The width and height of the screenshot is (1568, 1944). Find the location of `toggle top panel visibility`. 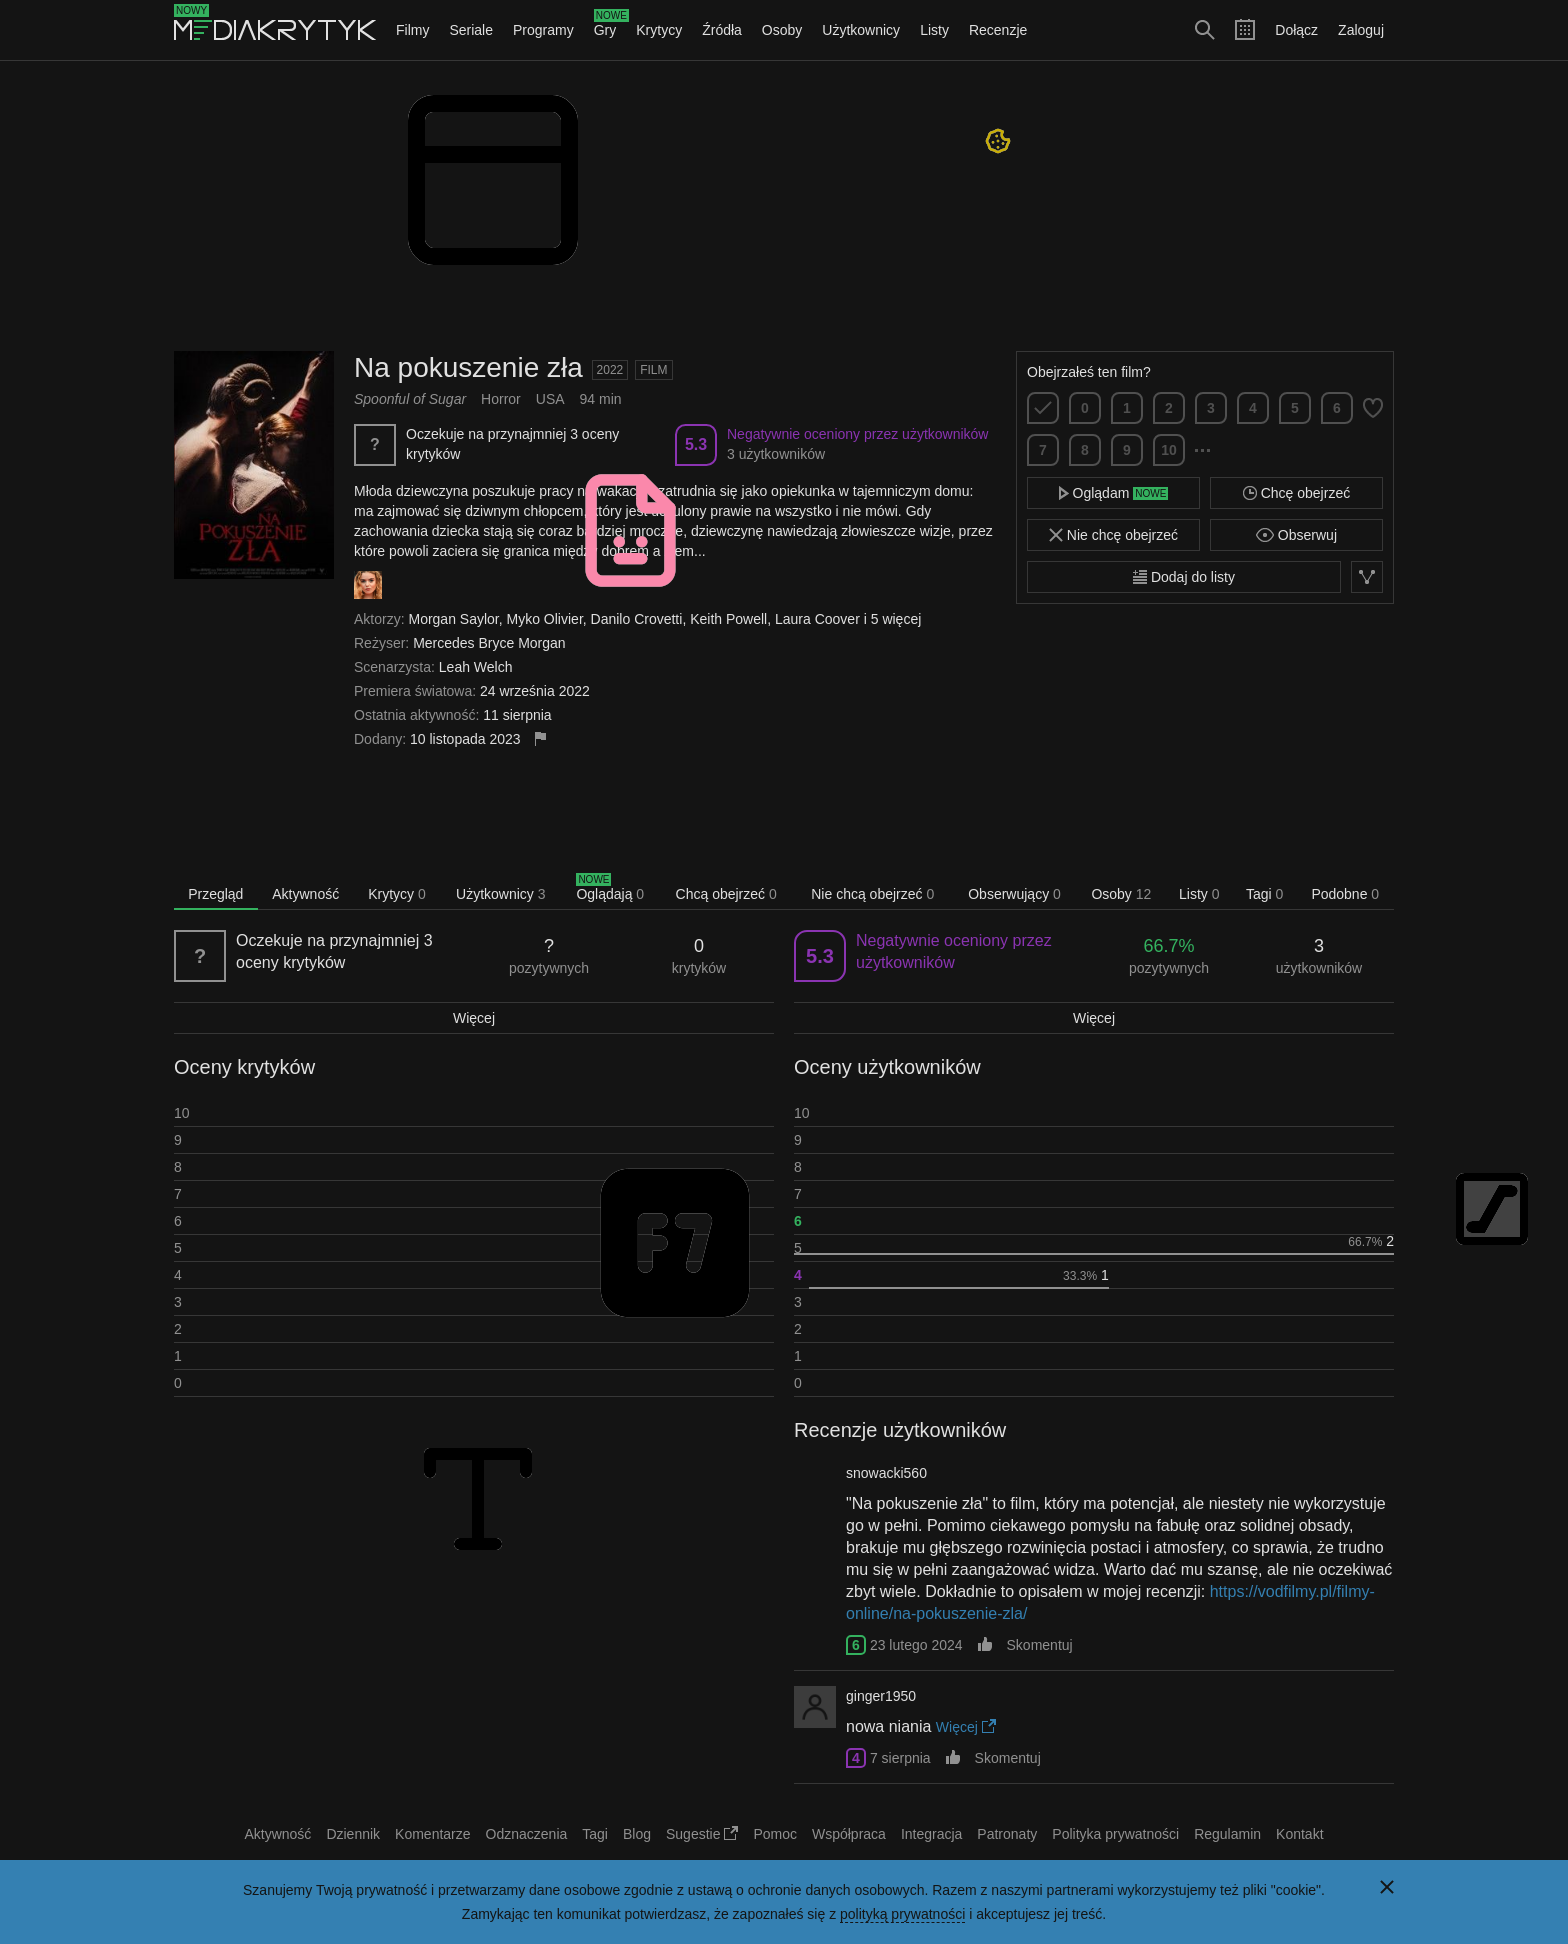

toggle top panel visibility is located at coordinates (493, 180).